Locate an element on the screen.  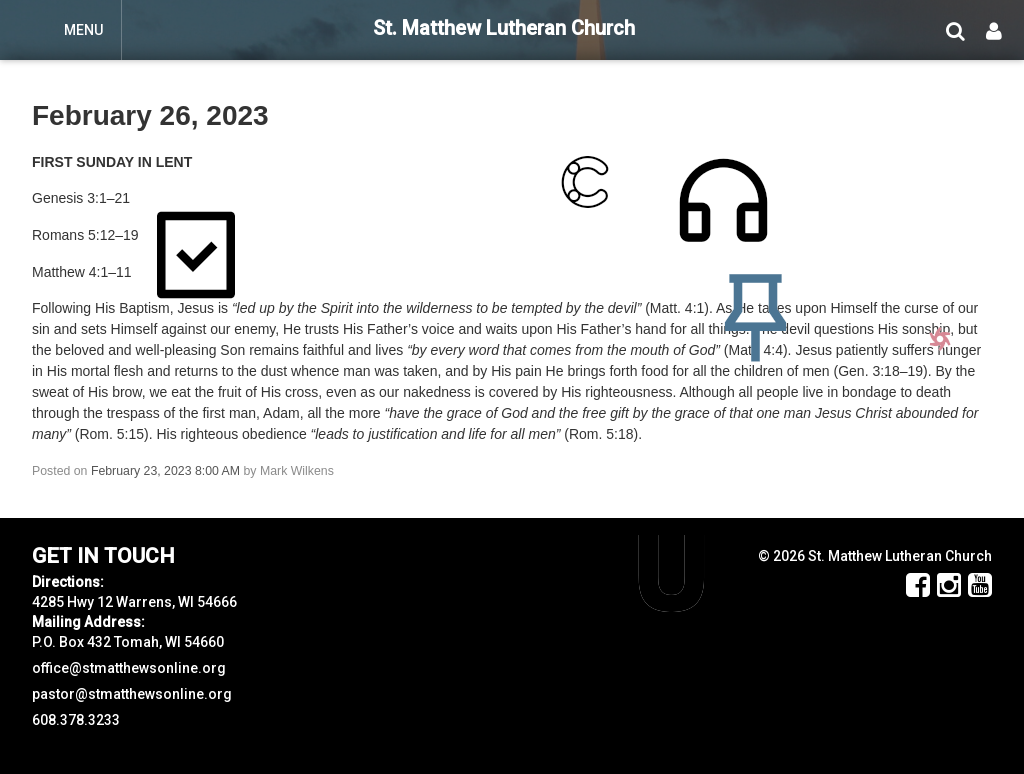
launch octane render application is located at coordinates (940, 339).